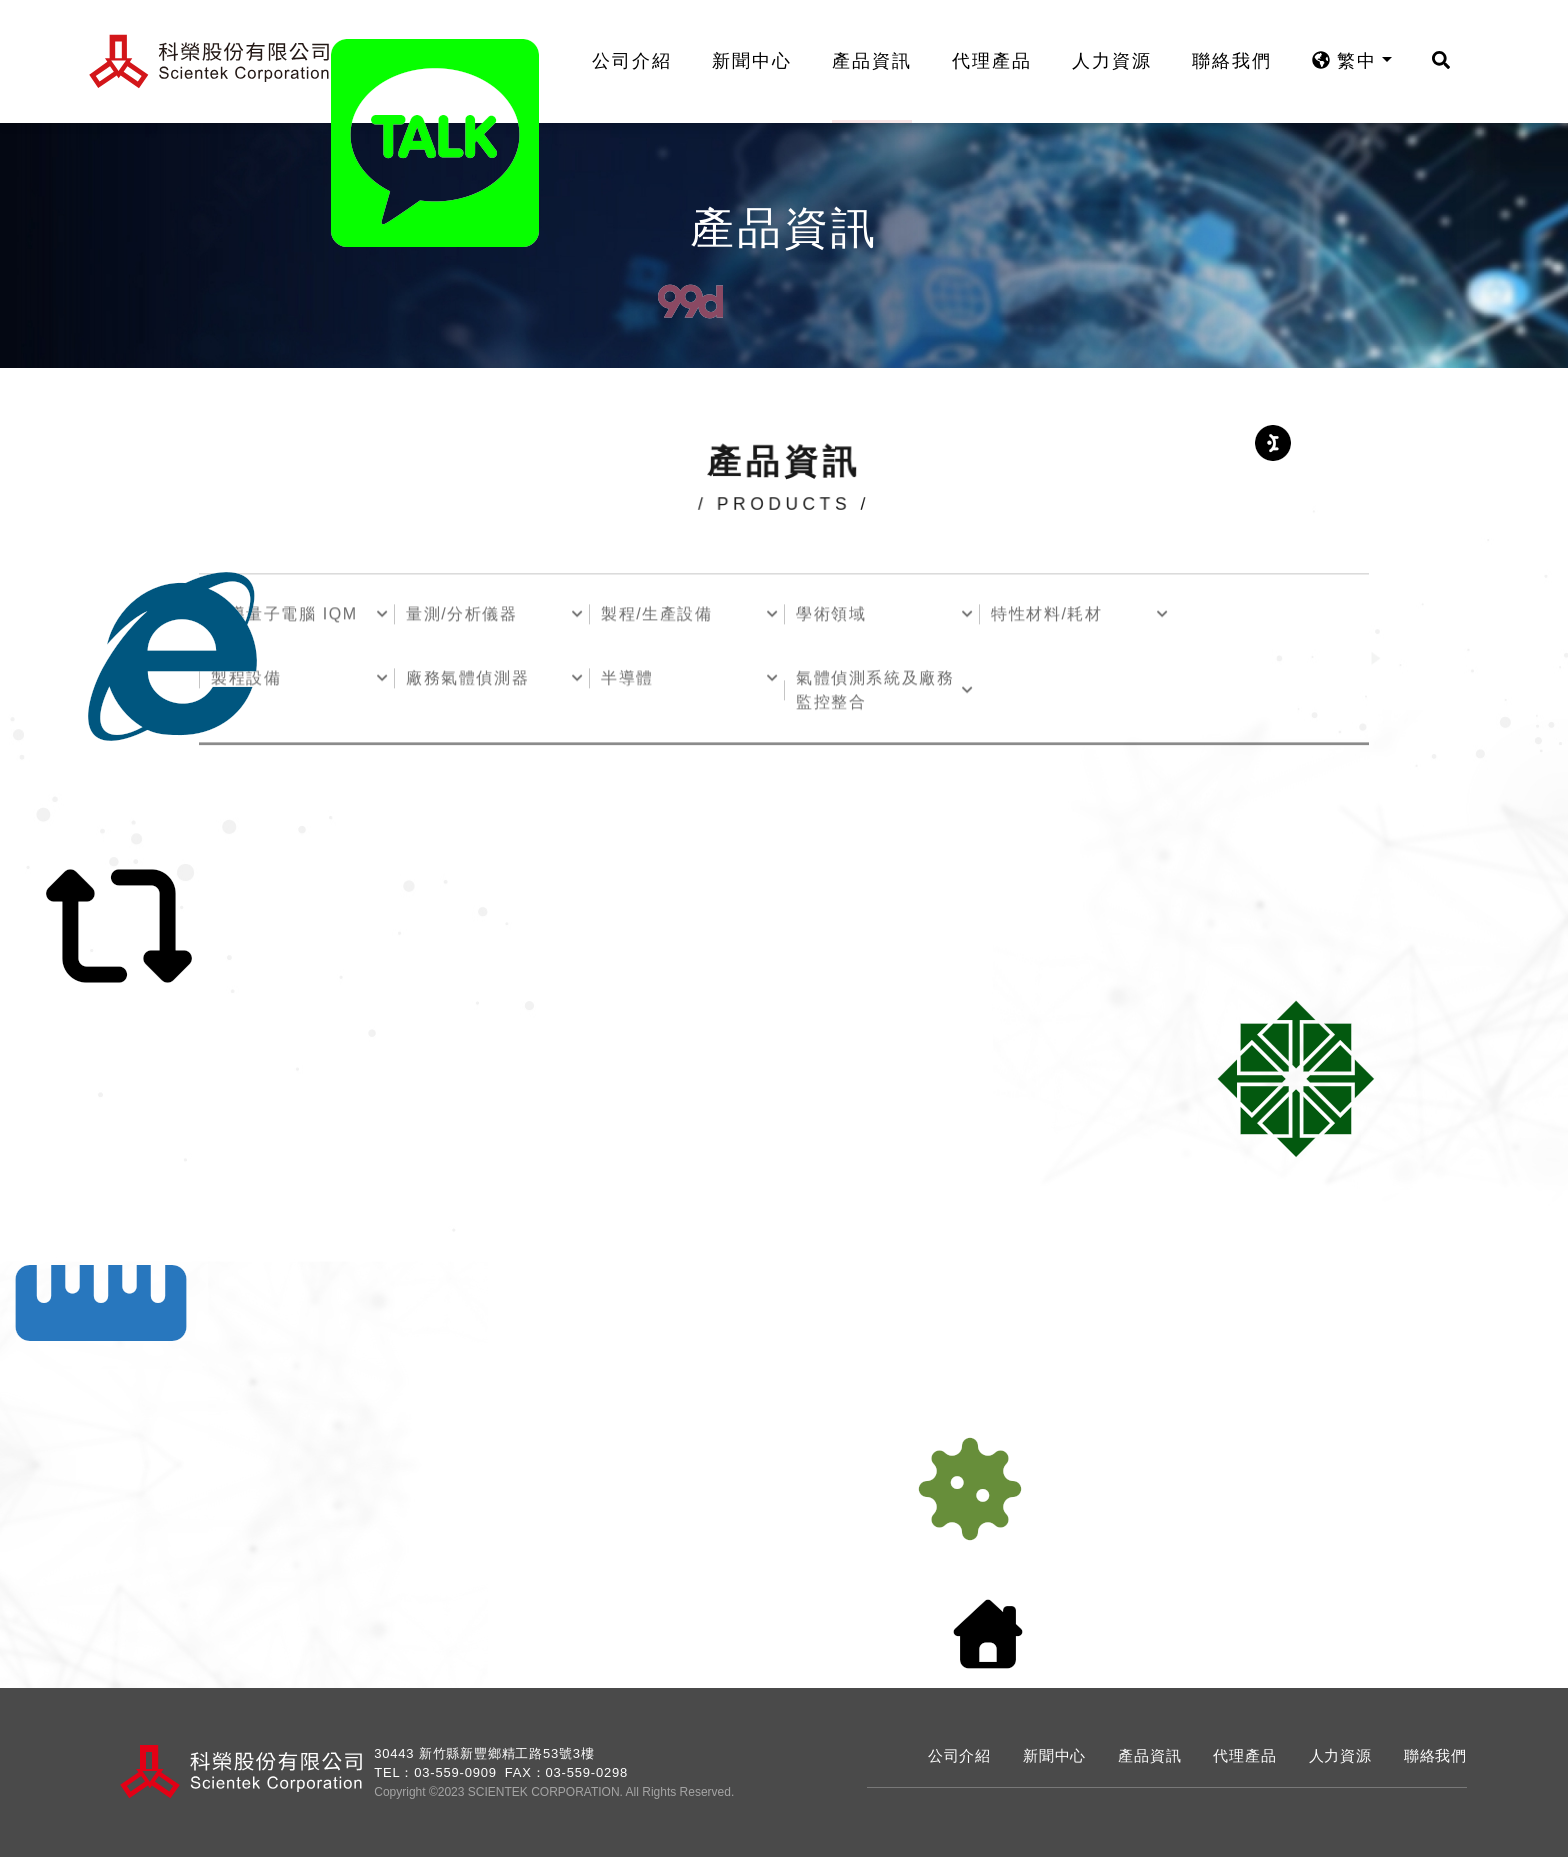  What do you see at coordinates (988, 1634) in the screenshot?
I see `go to home screen` at bounding box center [988, 1634].